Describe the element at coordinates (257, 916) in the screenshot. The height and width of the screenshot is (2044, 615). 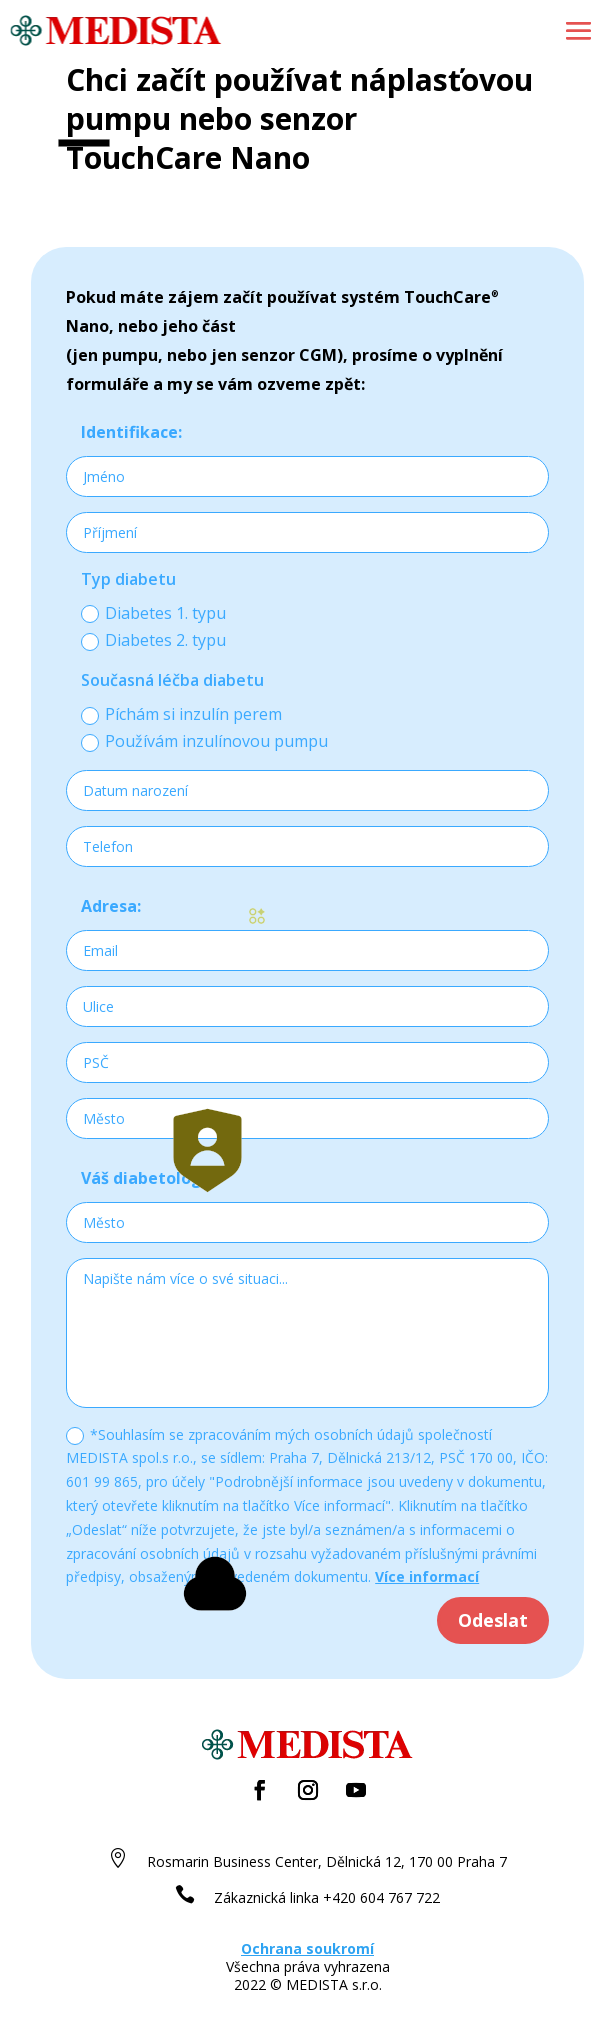
I see `access AI-powered apps` at that location.